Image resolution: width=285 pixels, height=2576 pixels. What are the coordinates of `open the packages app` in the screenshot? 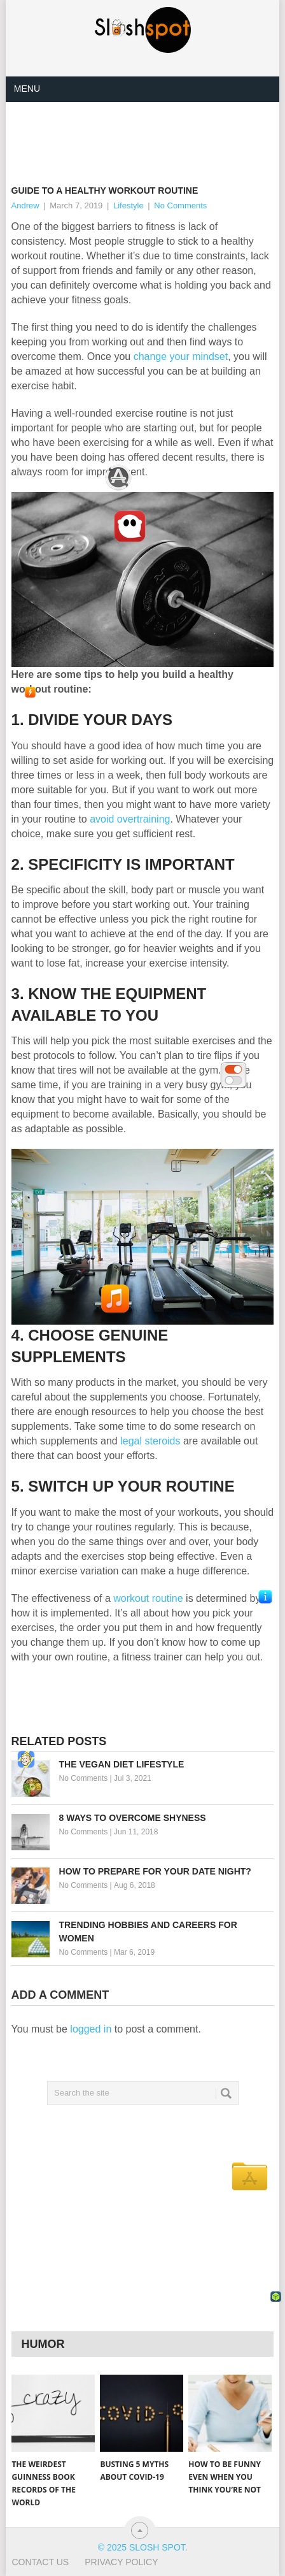 It's located at (176, 1165).